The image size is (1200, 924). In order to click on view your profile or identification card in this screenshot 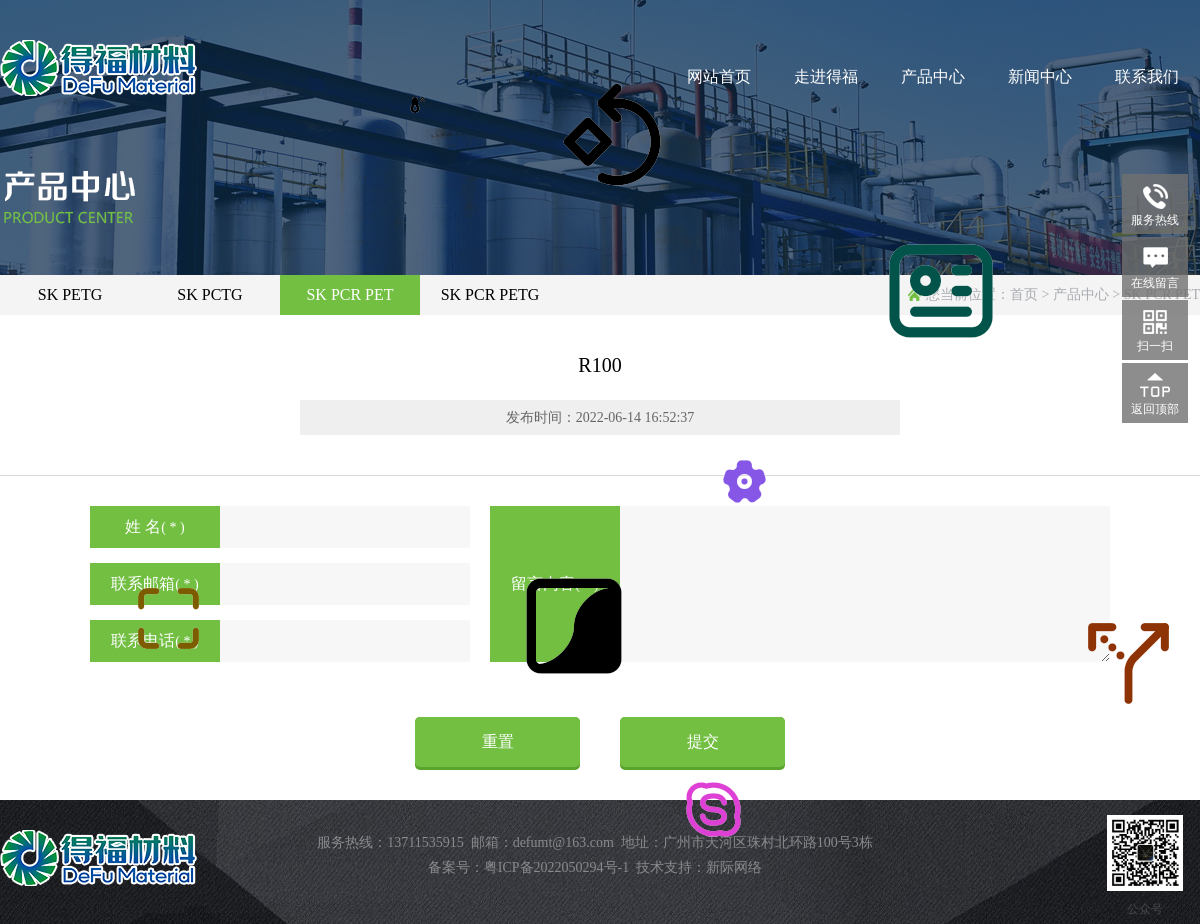, I will do `click(941, 291)`.